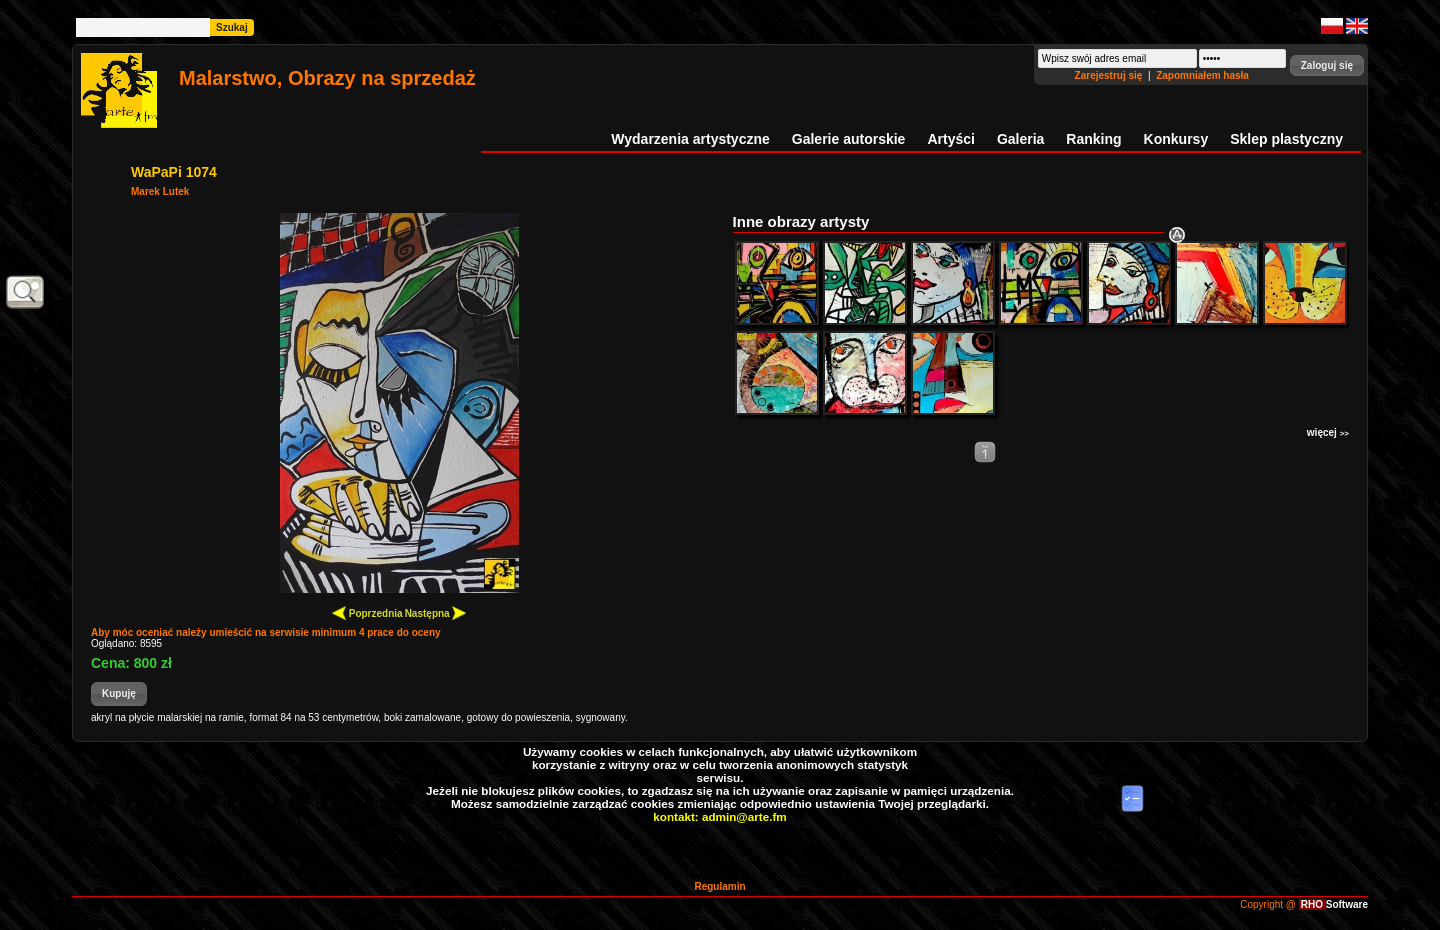 The image size is (1440, 930). What do you see at coordinates (1177, 235) in the screenshot?
I see `open the software updater application` at bounding box center [1177, 235].